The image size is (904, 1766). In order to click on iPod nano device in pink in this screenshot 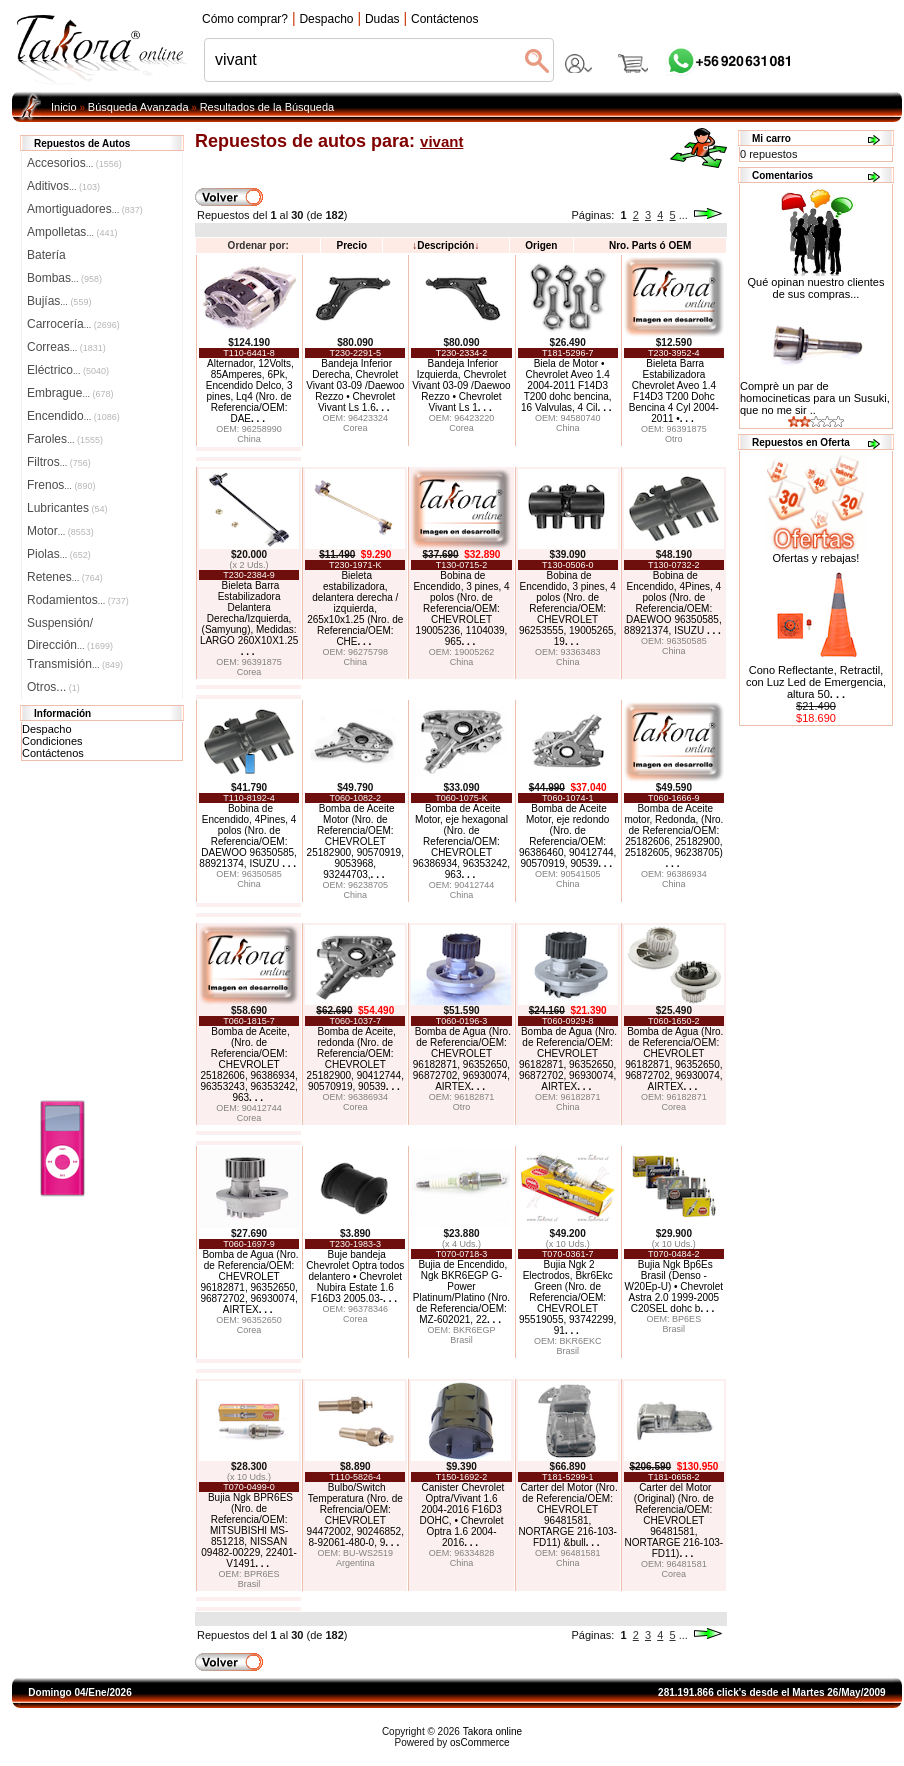, I will do `click(62, 1148)`.